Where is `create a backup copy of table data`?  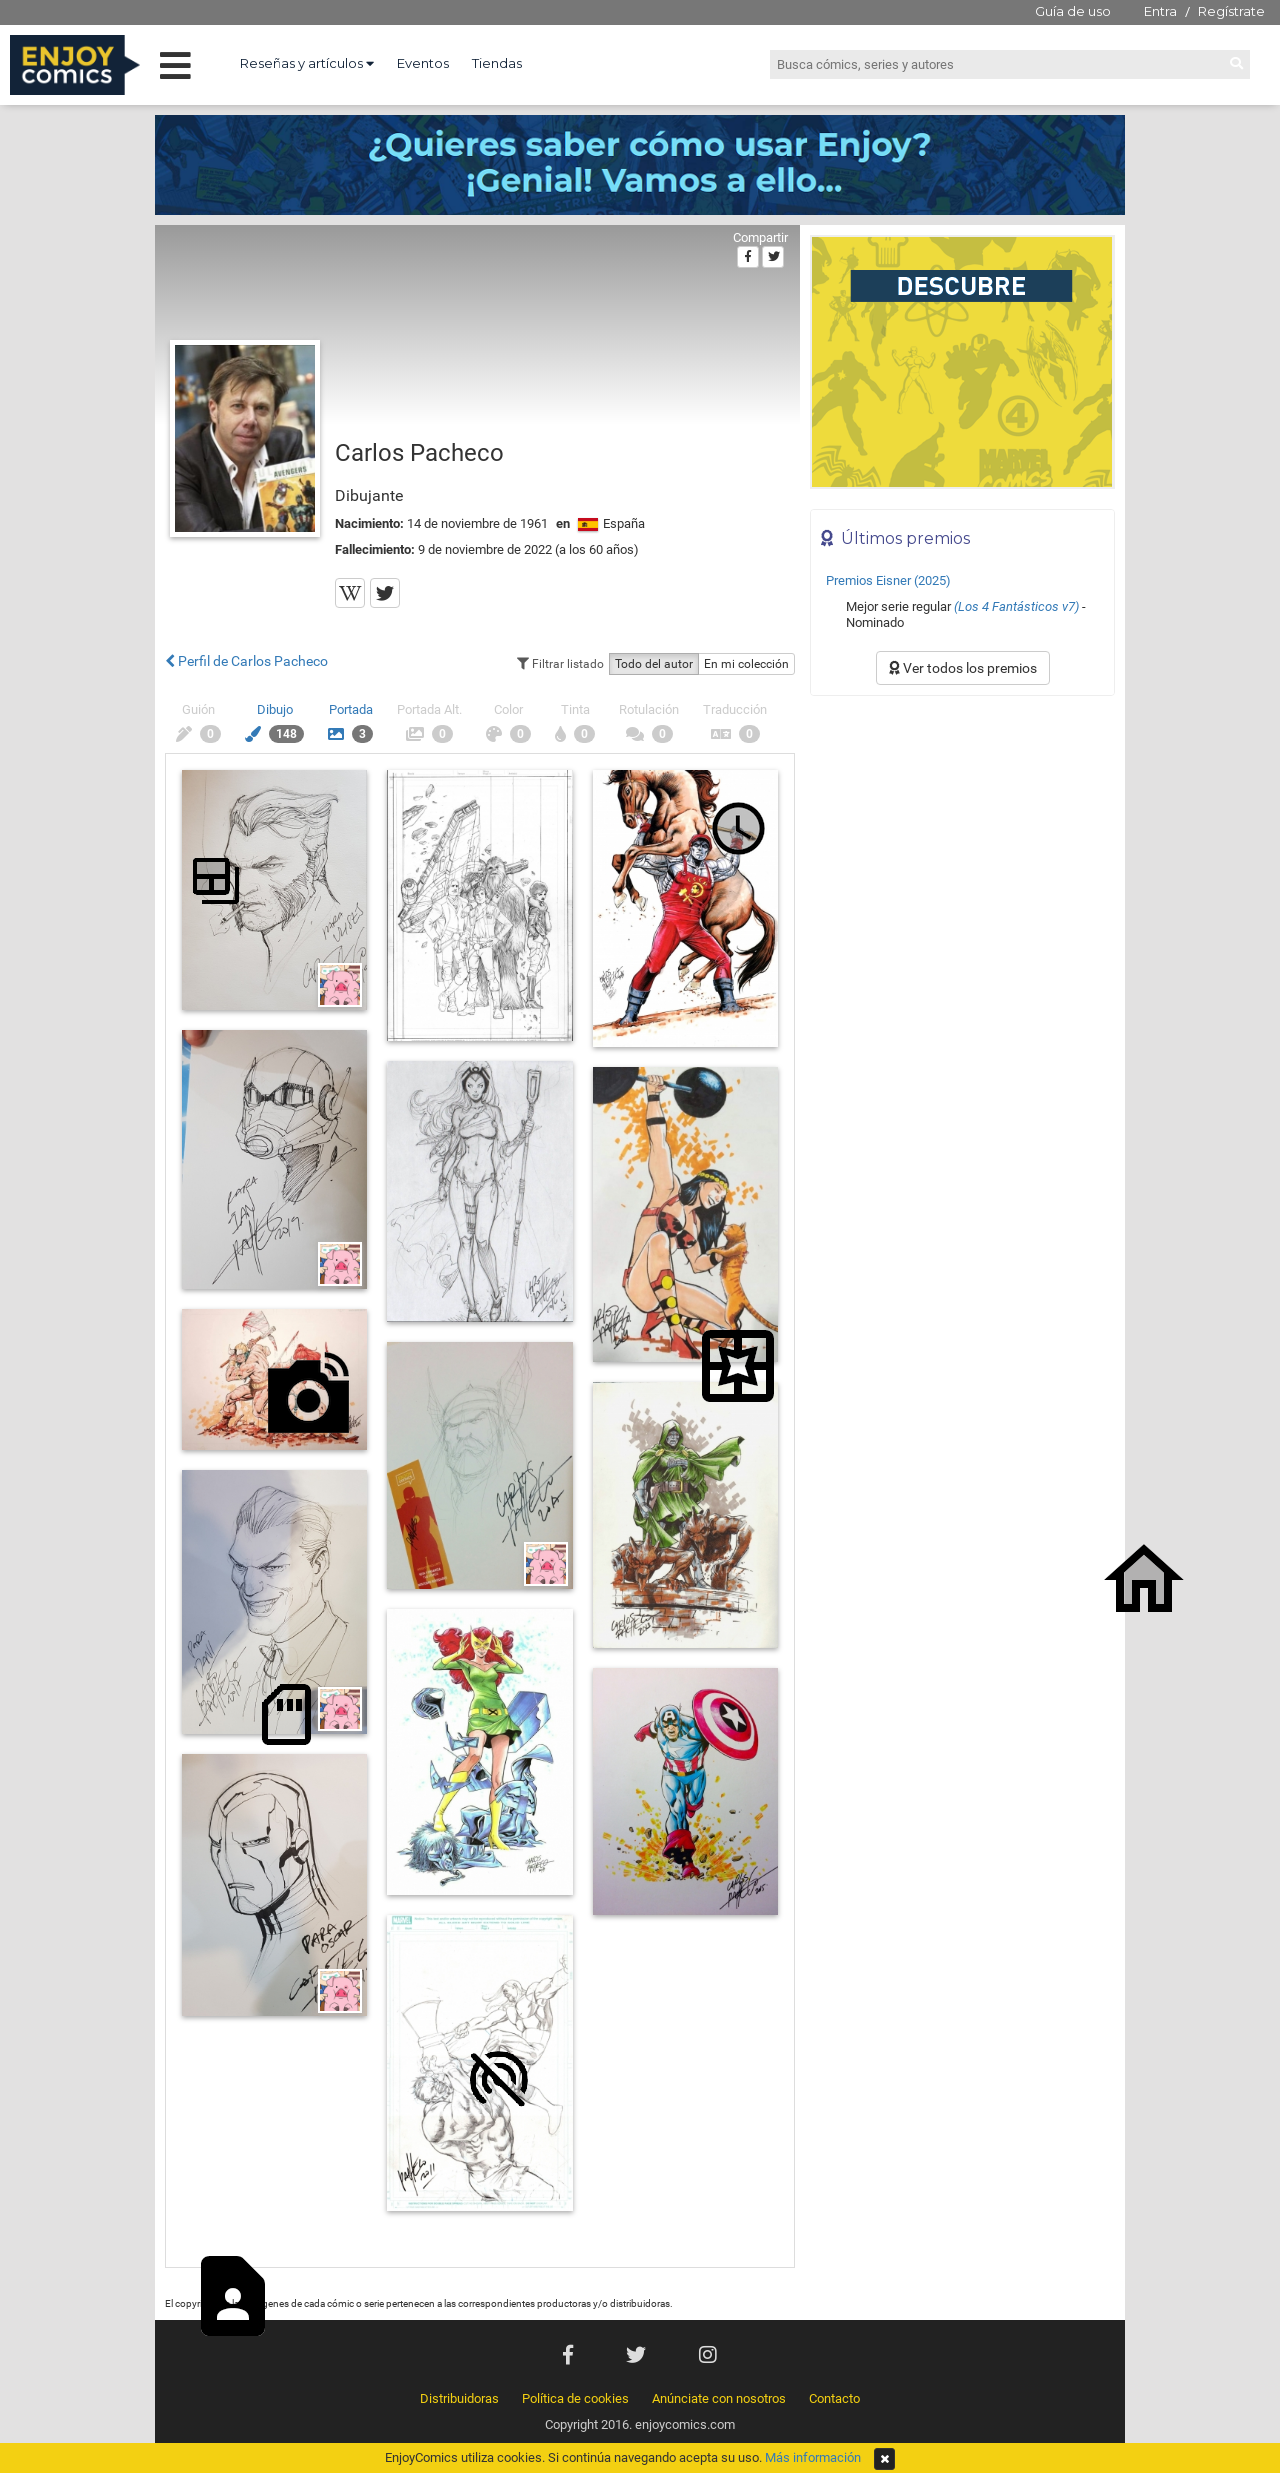
create a backup copy of table data is located at coordinates (216, 881).